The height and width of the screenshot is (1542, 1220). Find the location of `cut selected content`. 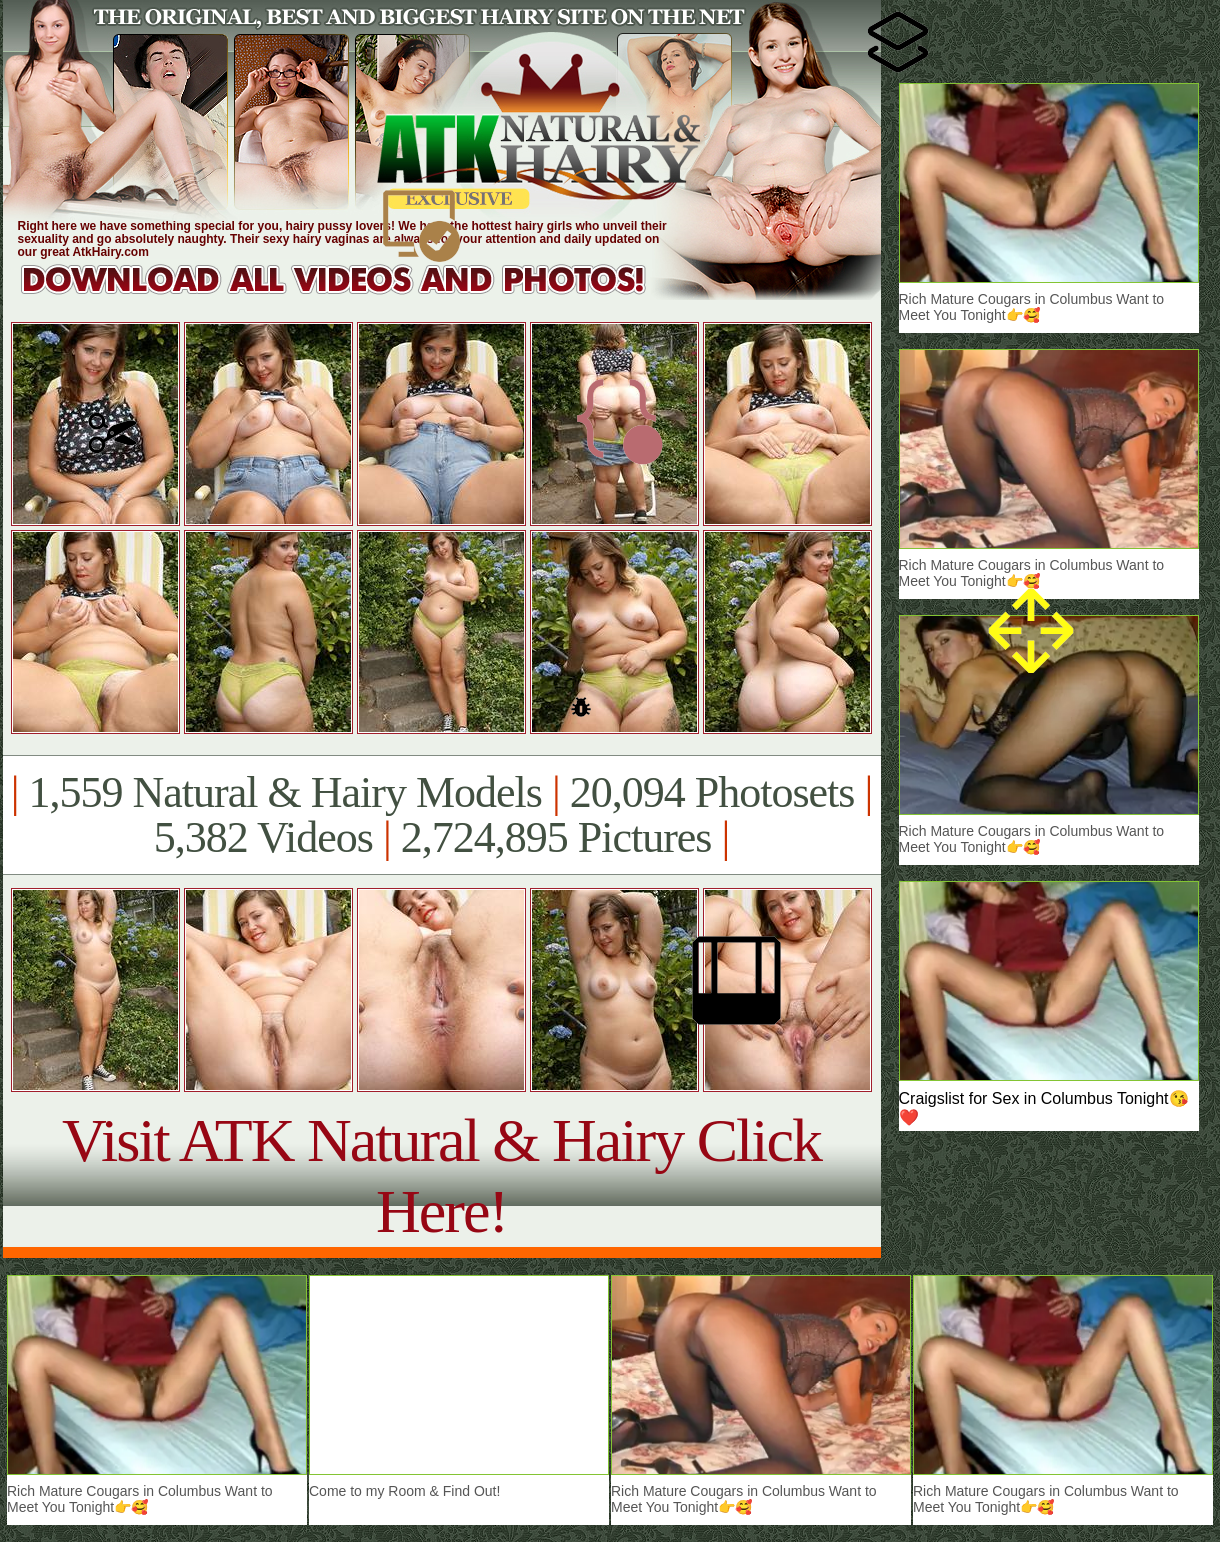

cut selected content is located at coordinates (112, 433).